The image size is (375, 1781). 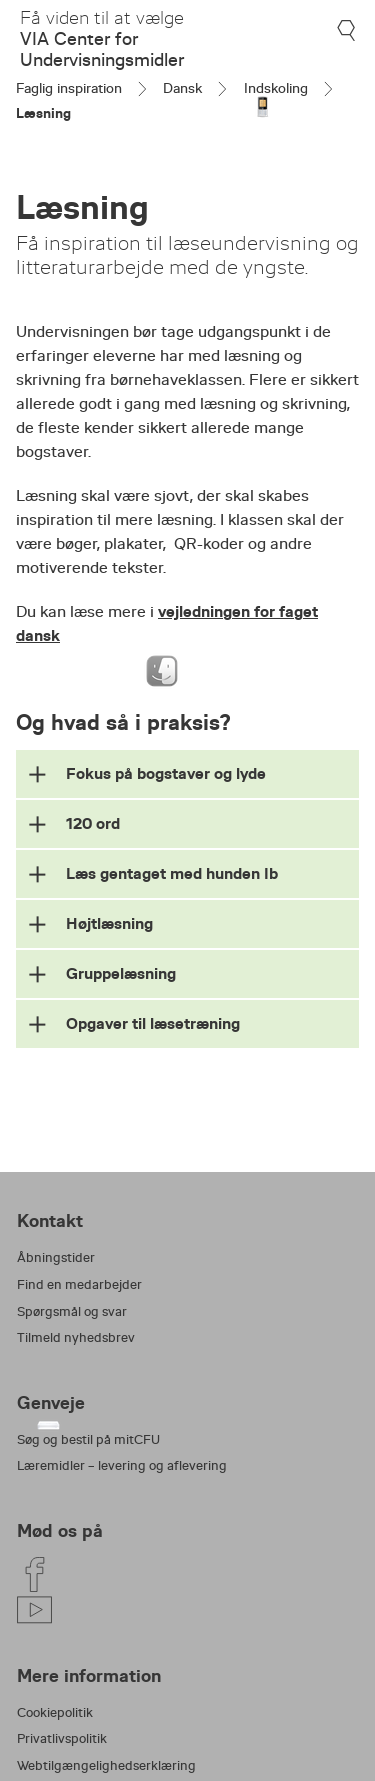 What do you see at coordinates (263, 107) in the screenshot?
I see `access phone or calling features` at bounding box center [263, 107].